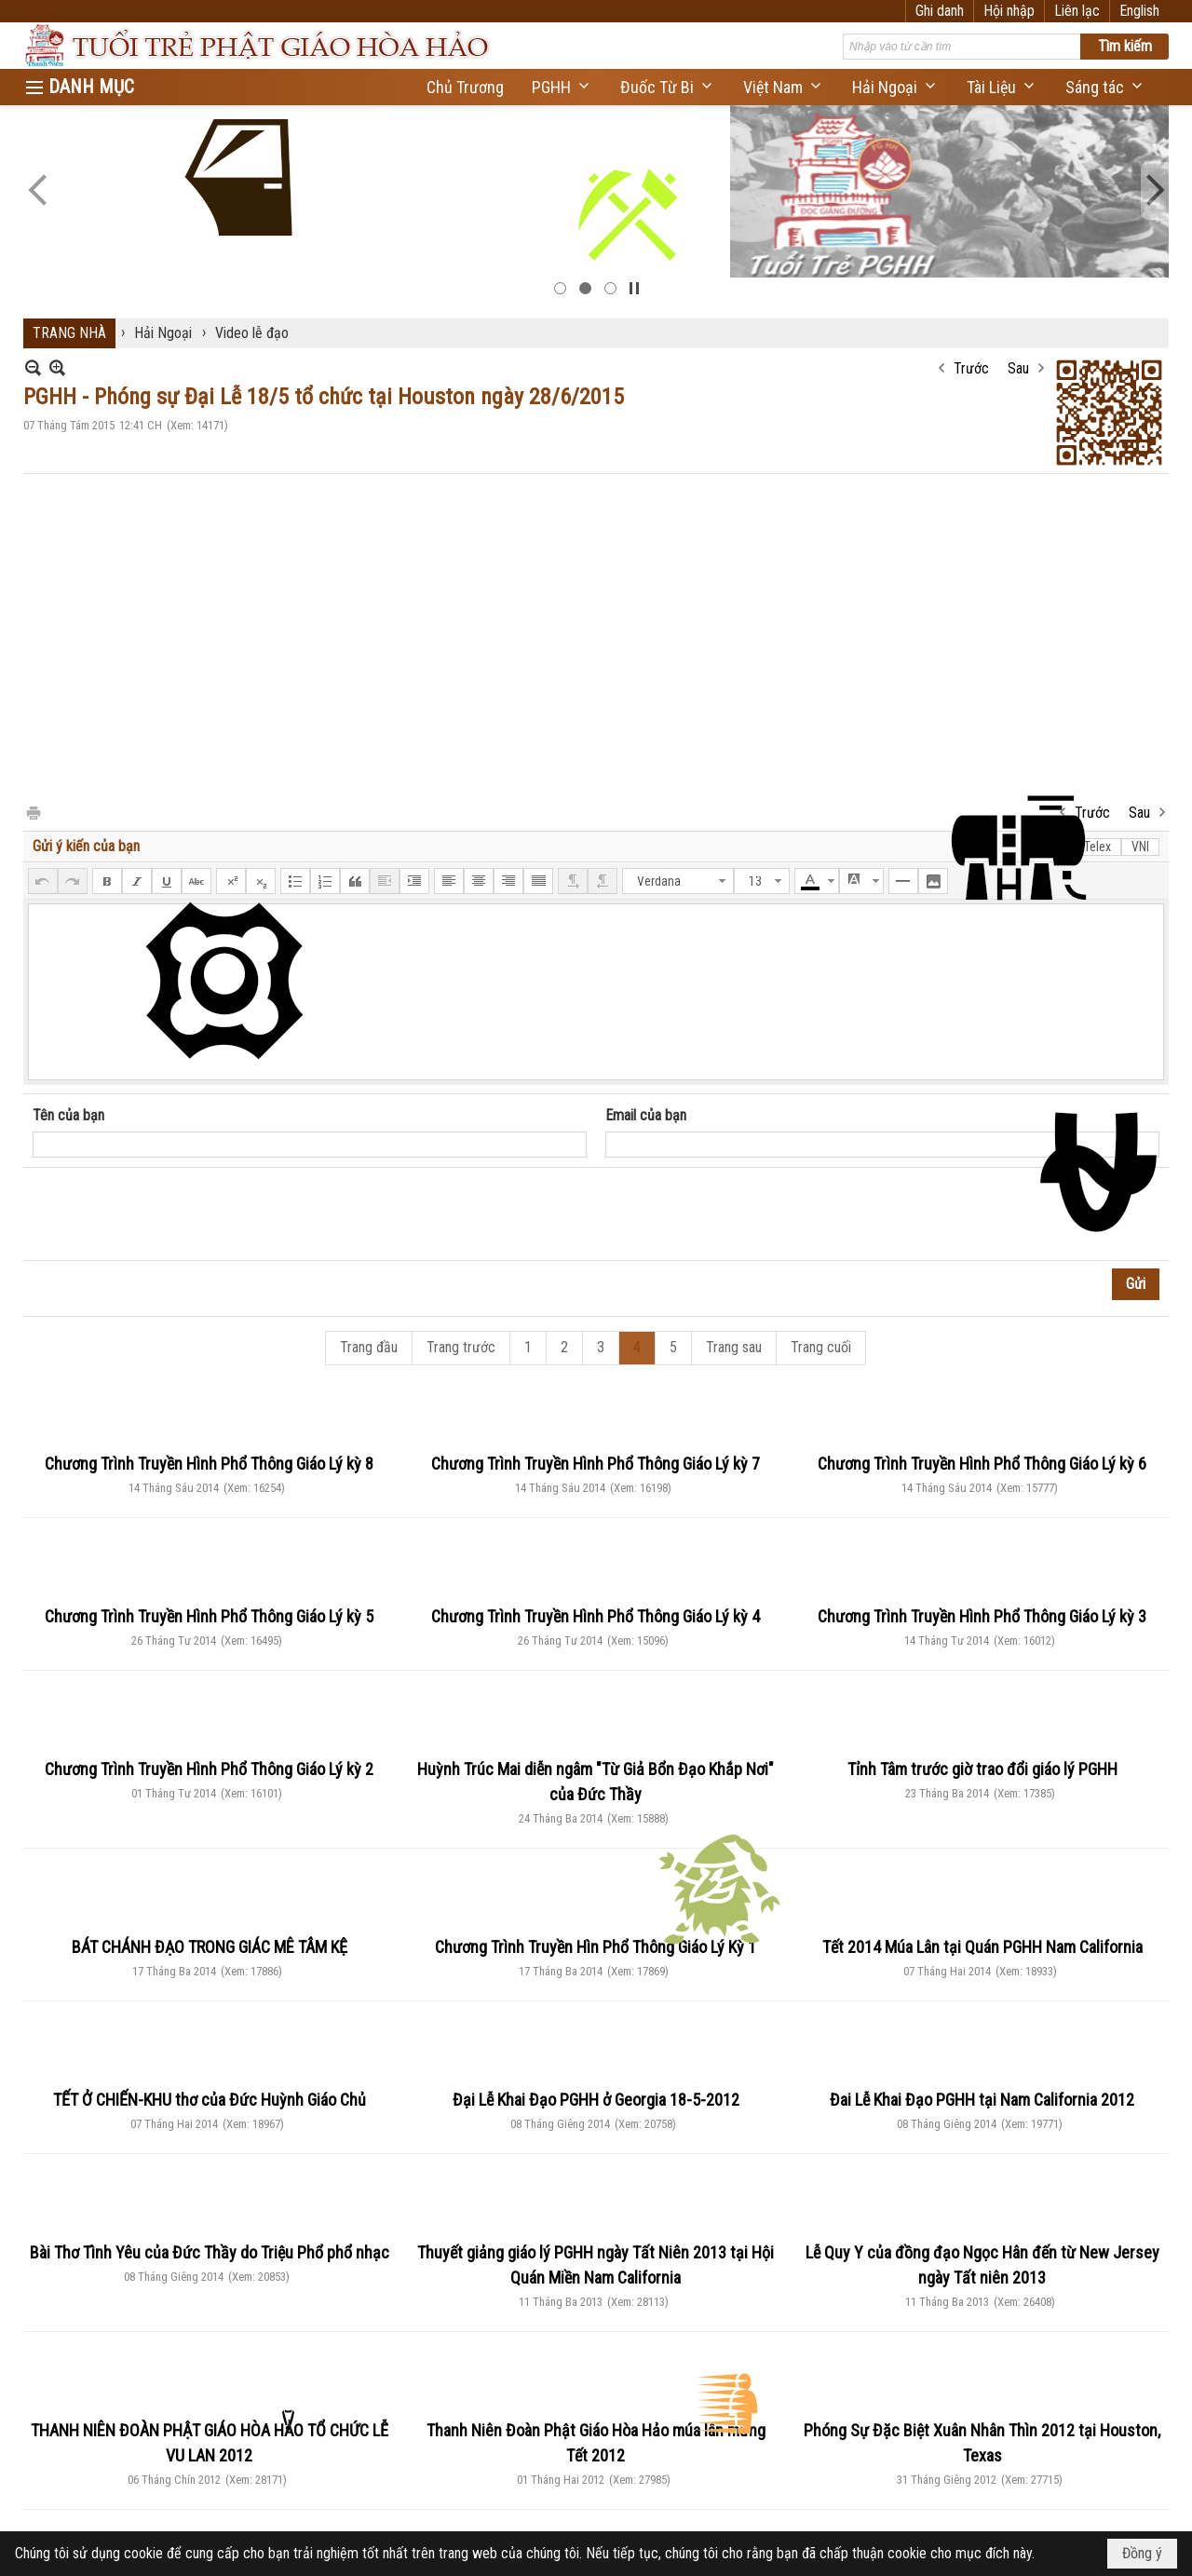  Describe the element at coordinates (224, 981) in the screenshot. I see `open settings or configuration menu` at that location.